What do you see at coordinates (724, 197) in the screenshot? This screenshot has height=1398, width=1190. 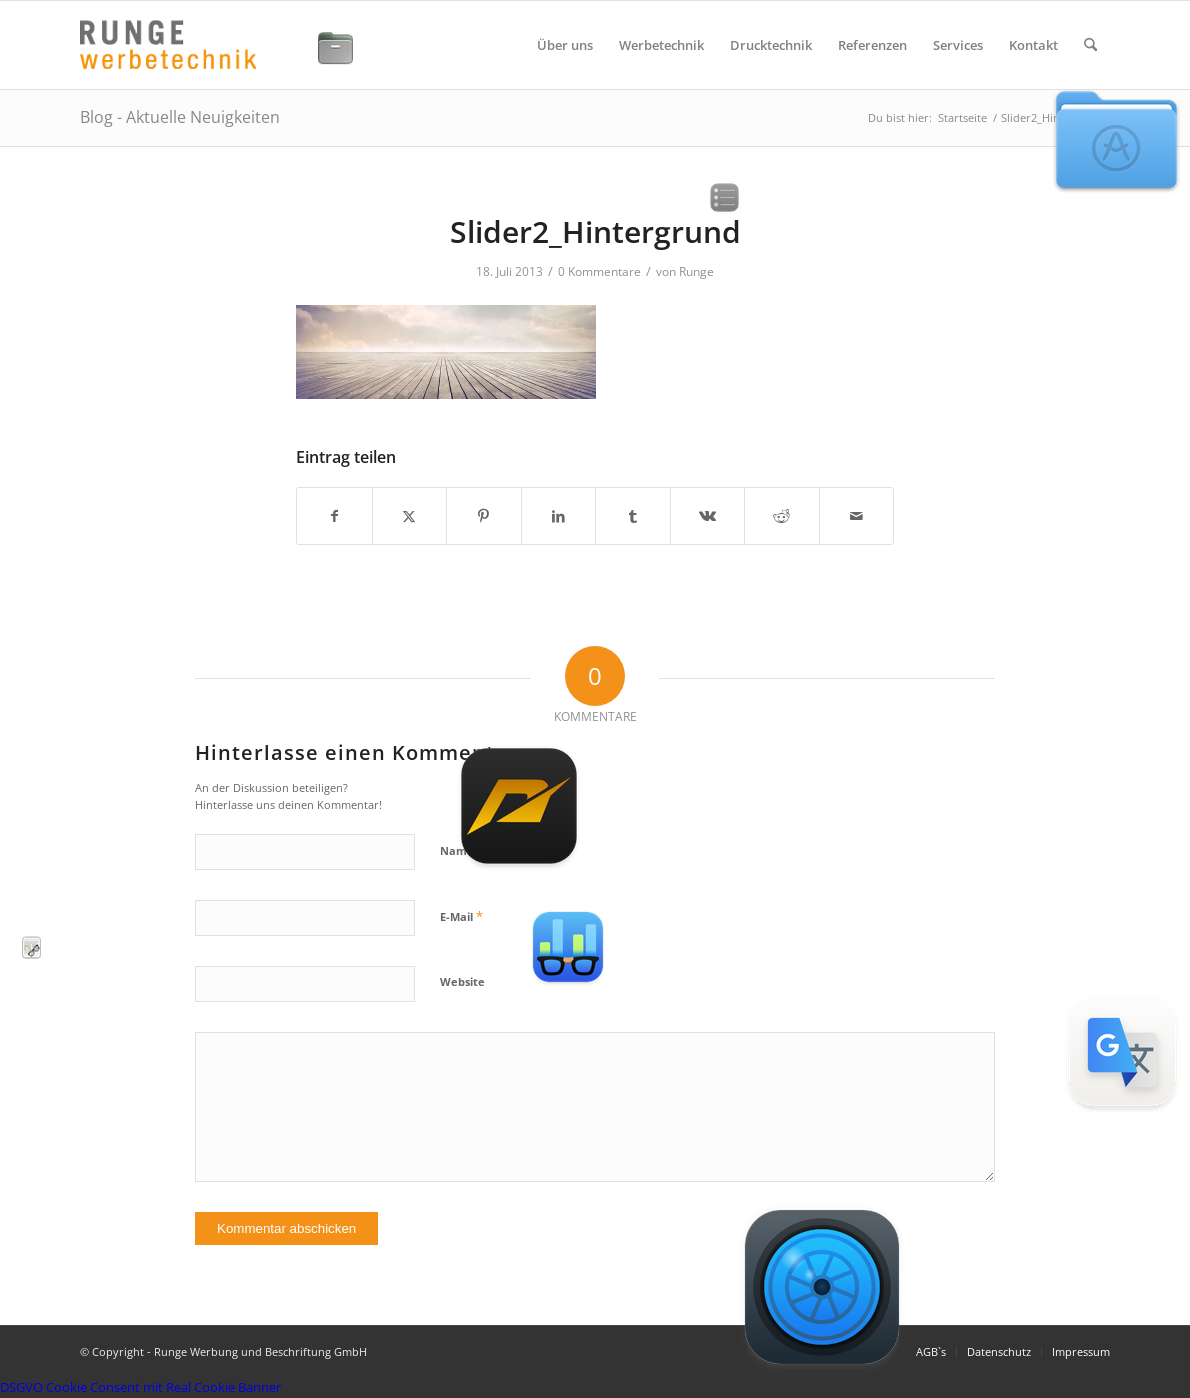 I see `open the reminders app` at bounding box center [724, 197].